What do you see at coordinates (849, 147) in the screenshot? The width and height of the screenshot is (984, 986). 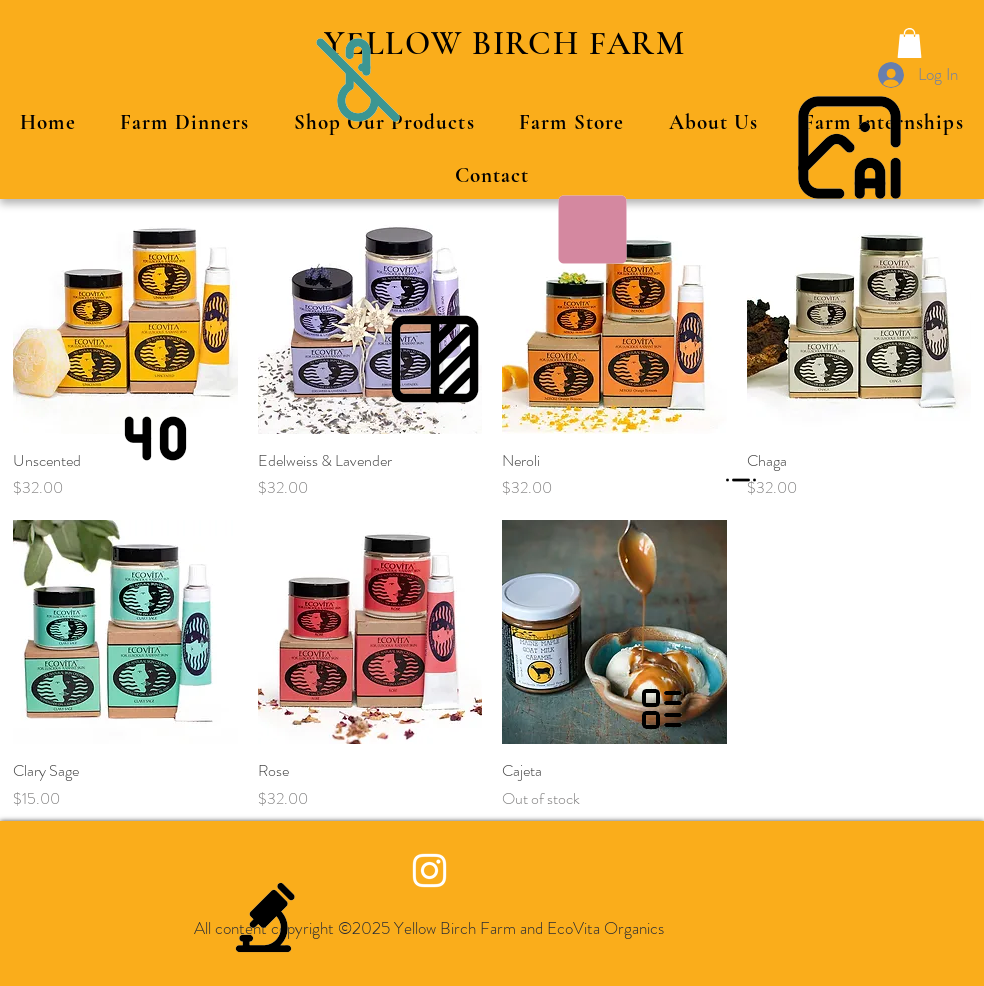 I see `enhance photo with AI tools` at bounding box center [849, 147].